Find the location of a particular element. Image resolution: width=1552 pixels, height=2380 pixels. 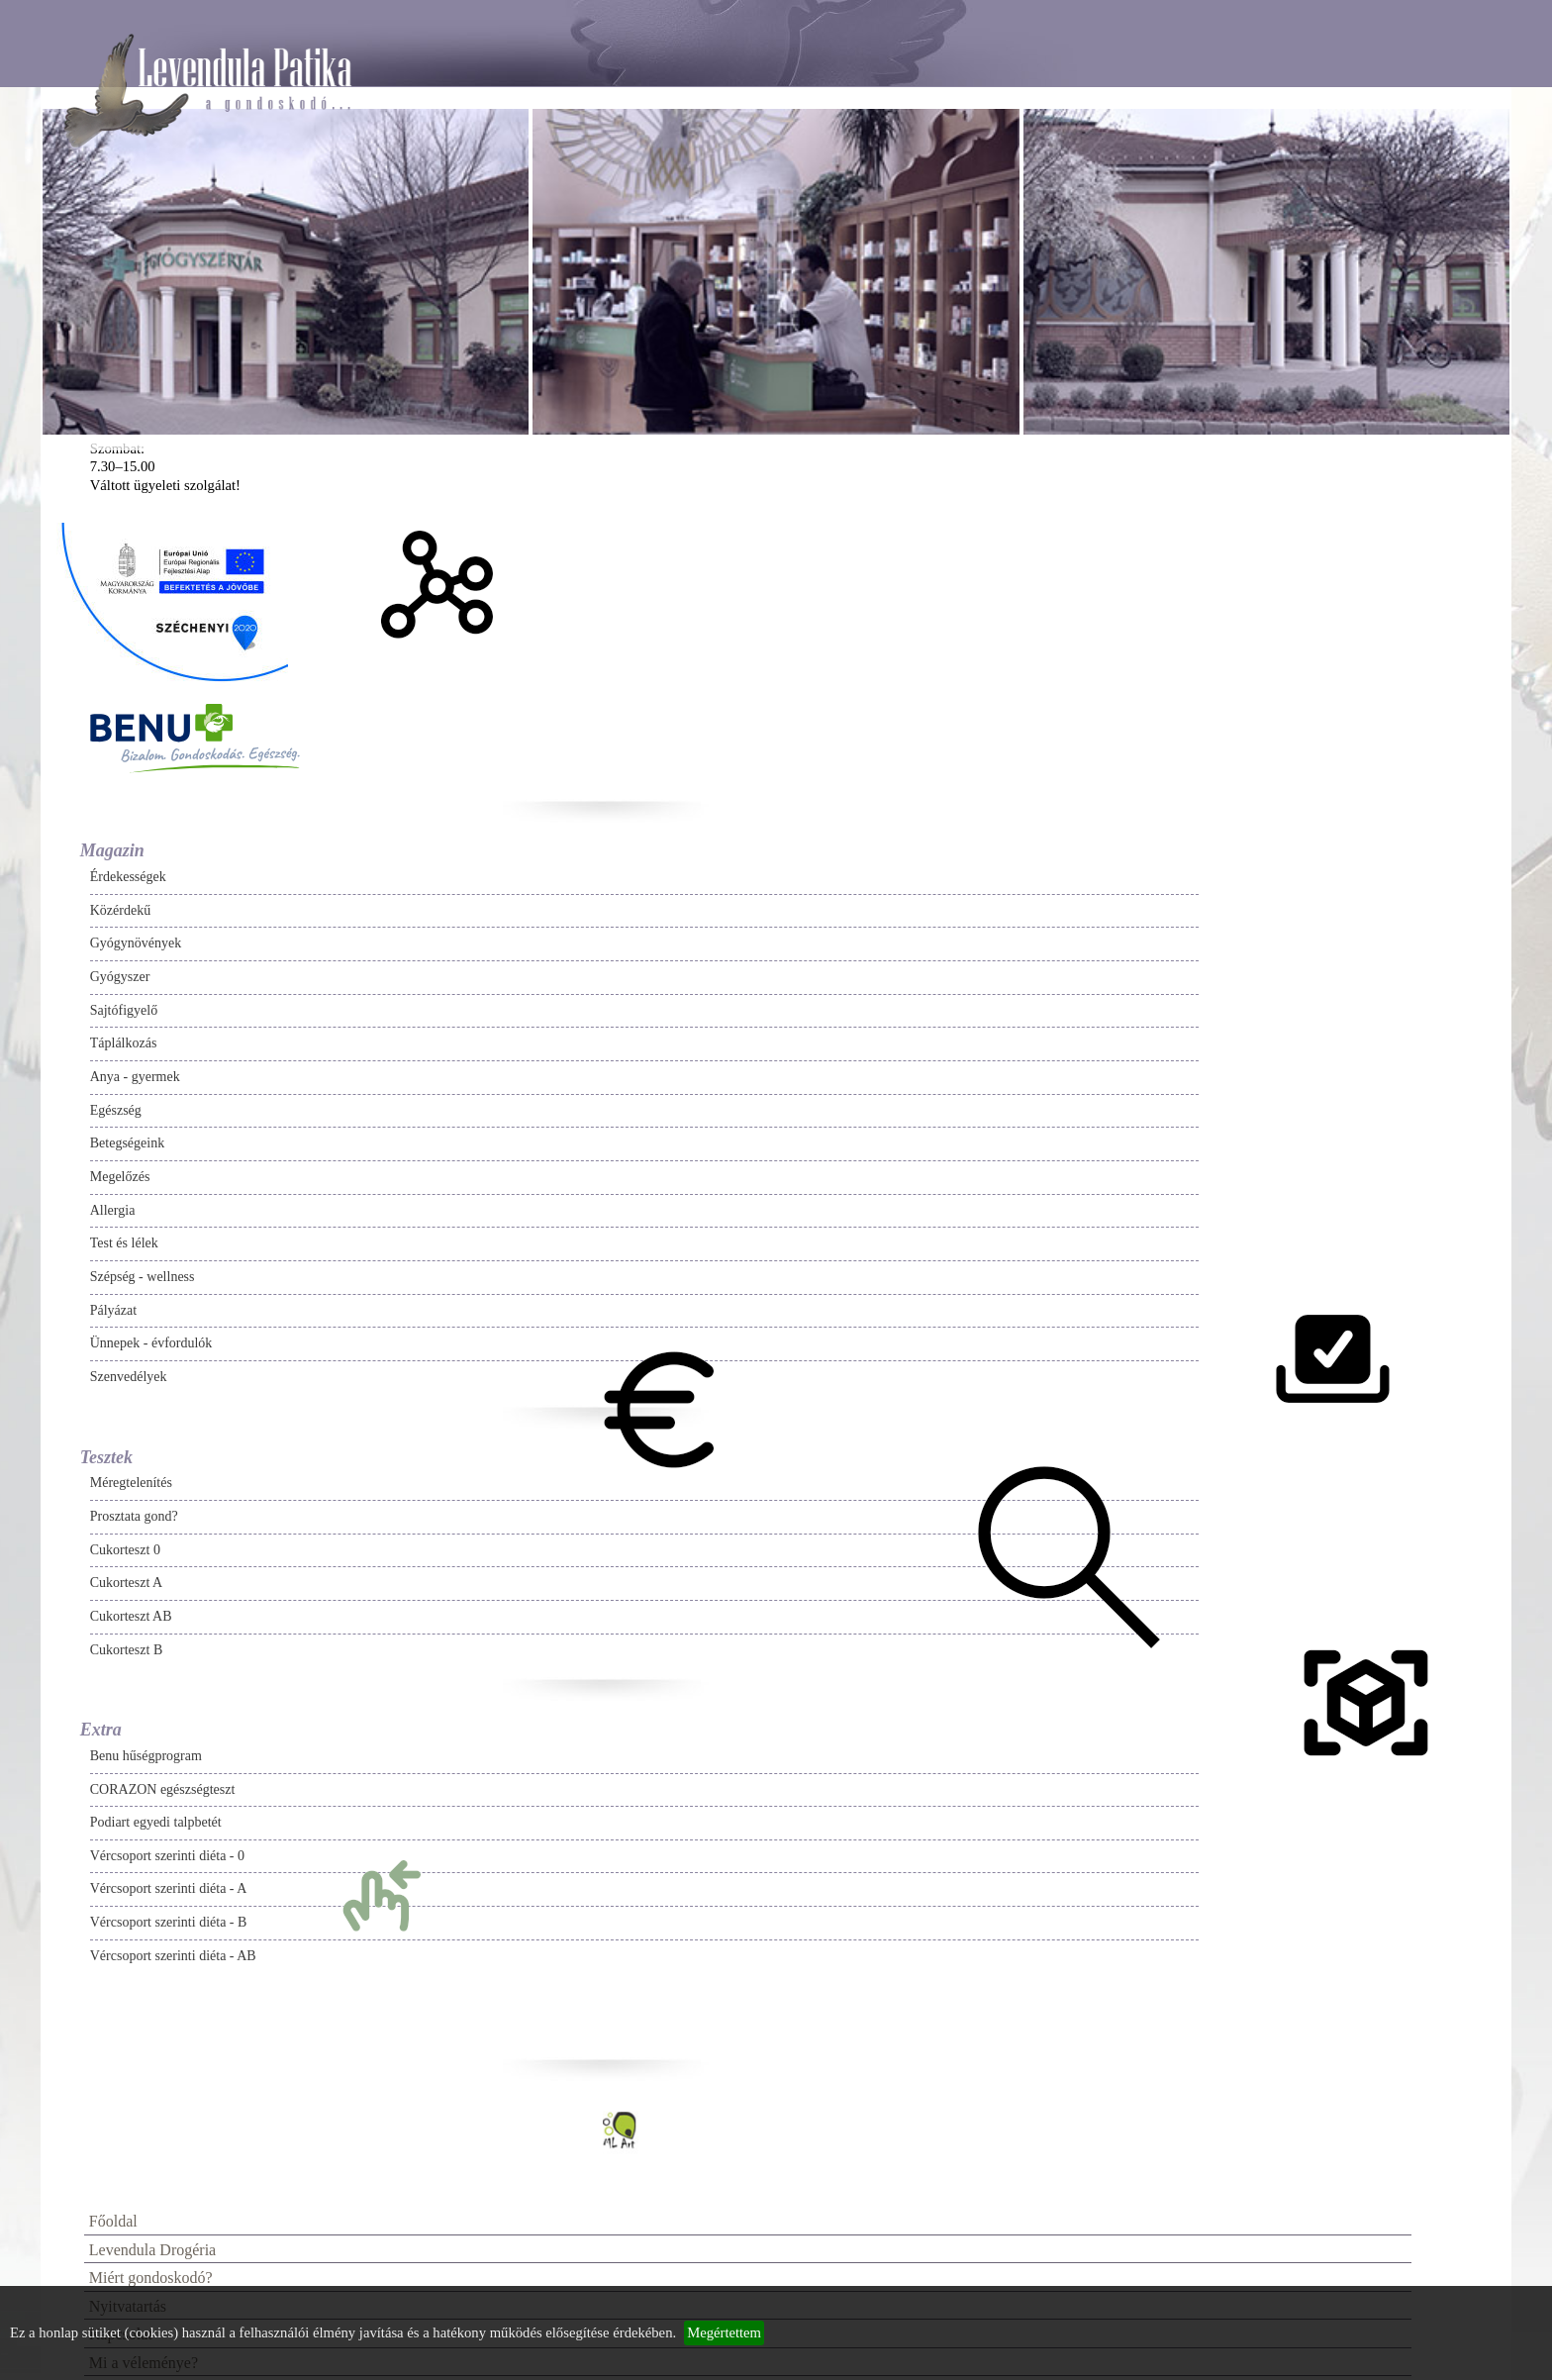

swipe left to continue or dismiss is located at coordinates (378, 1898).